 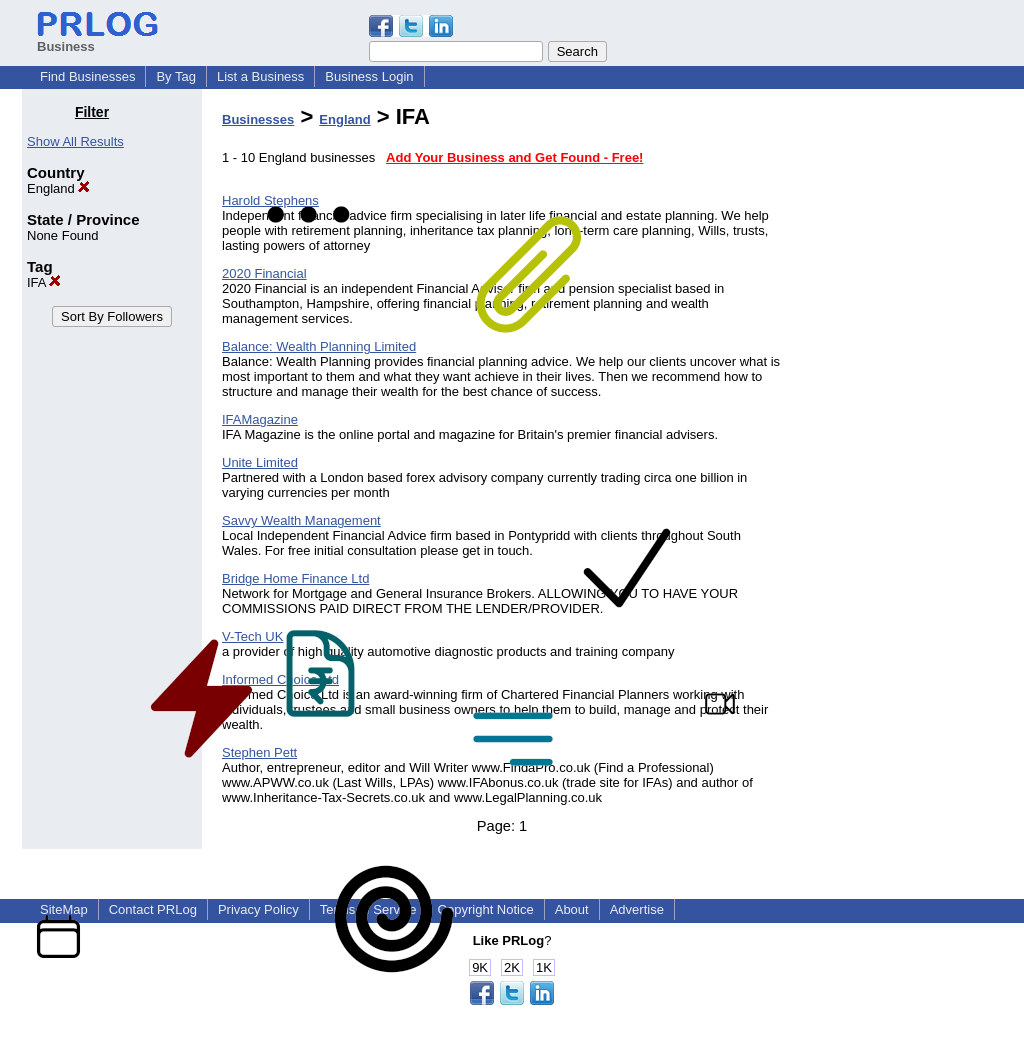 What do you see at coordinates (394, 919) in the screenshot?
I see `indicates loading or processing in progress` at bounding box center [394, 919].